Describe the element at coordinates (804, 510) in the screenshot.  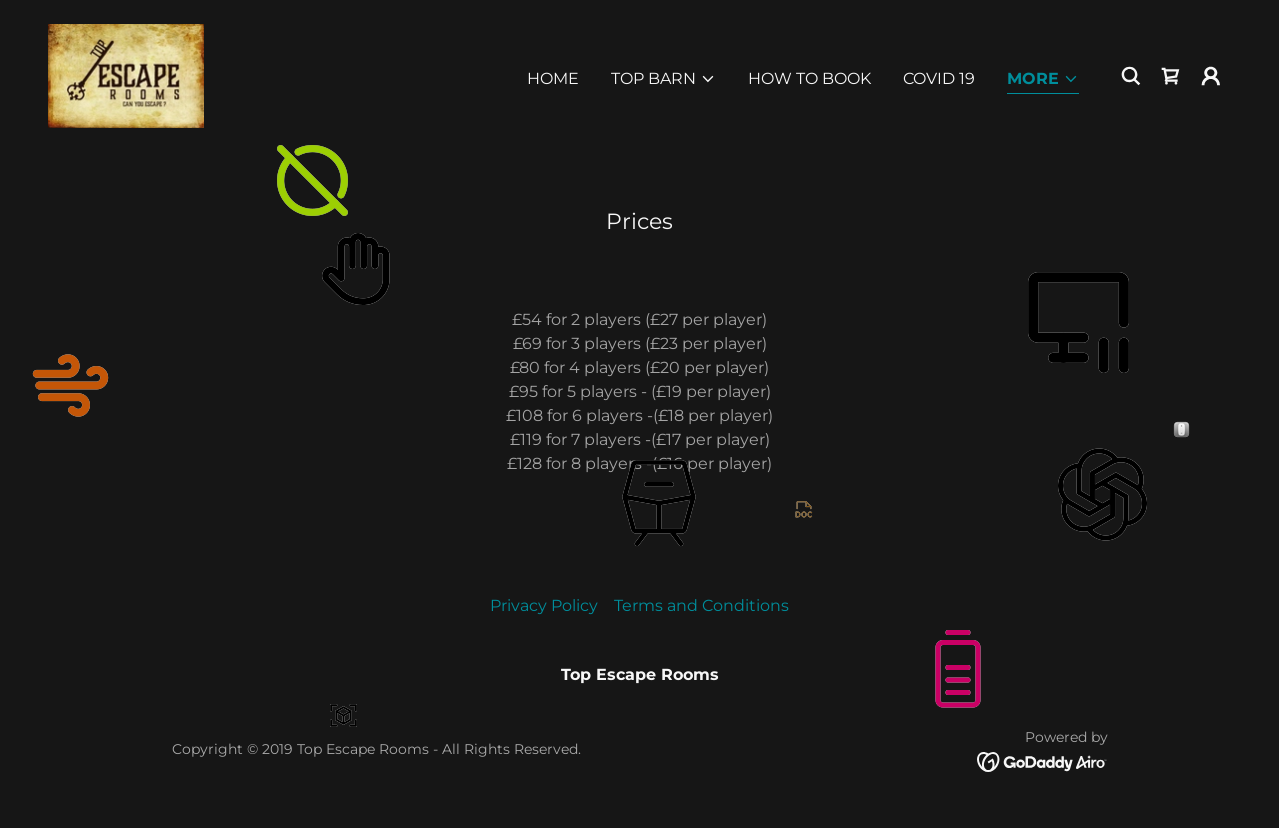
I see `open a document file` at that location.